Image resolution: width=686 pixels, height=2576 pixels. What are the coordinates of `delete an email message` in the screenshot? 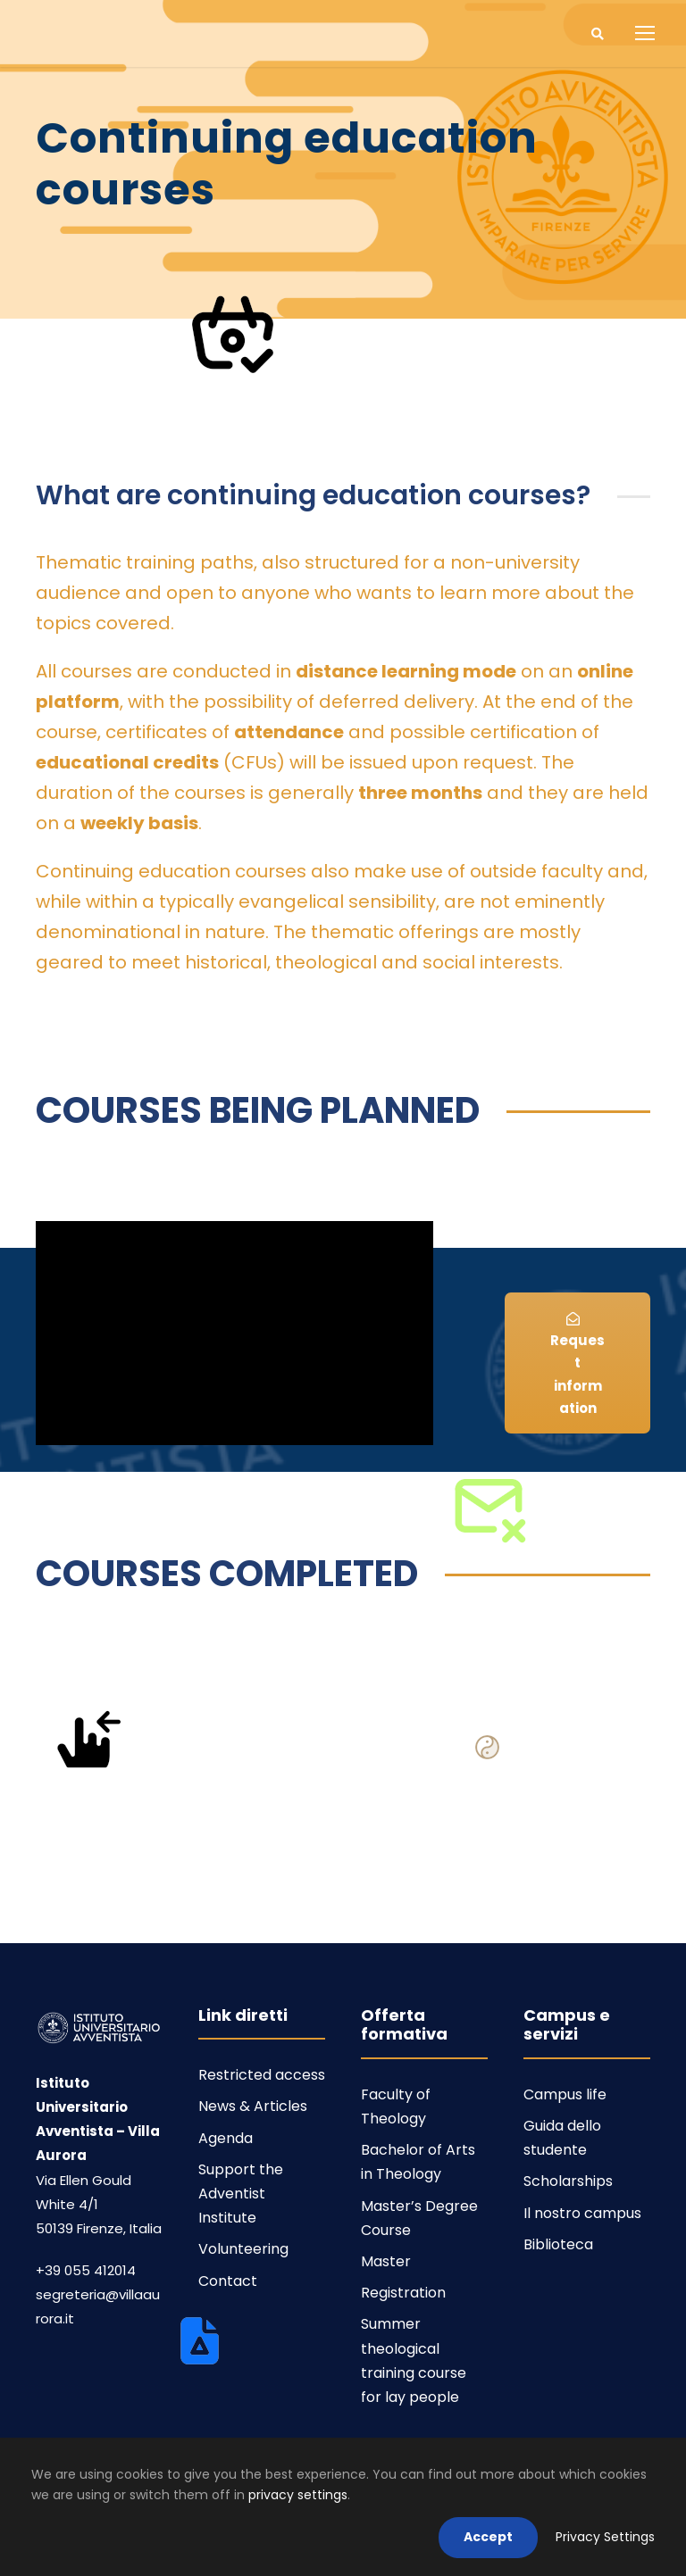 It's located at (489, 1506).